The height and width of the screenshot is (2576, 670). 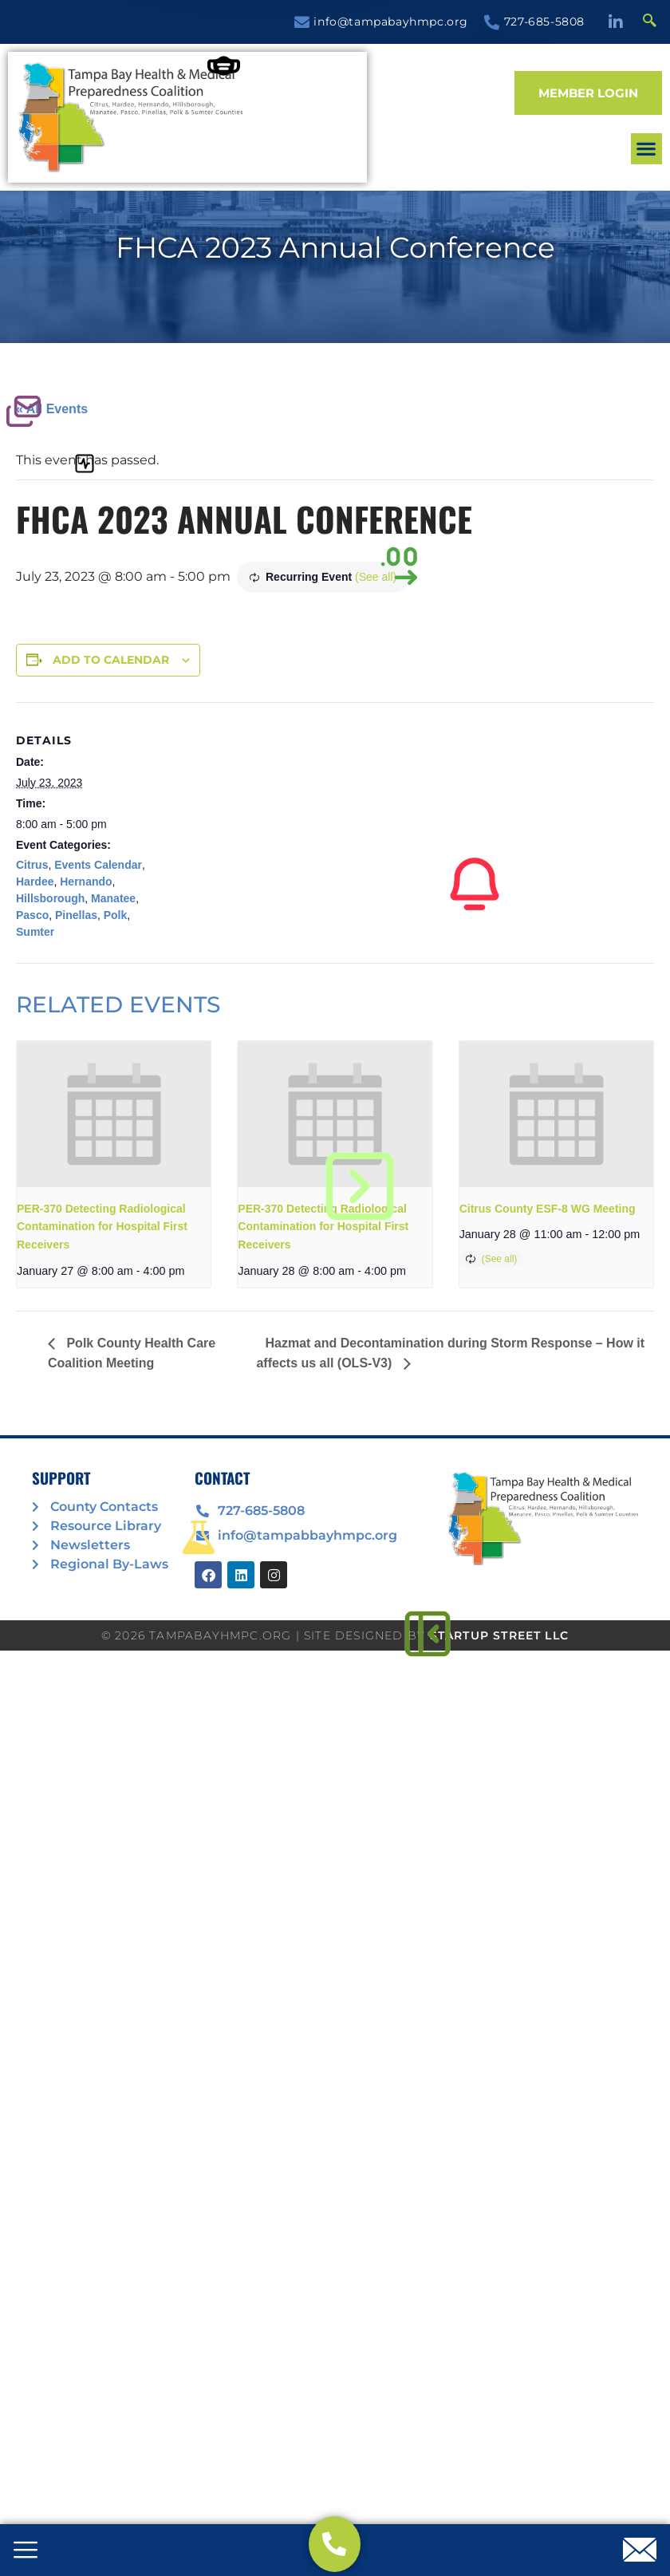 I want to click on collapse the left sidebar panel, so click(x=428, y=1634).